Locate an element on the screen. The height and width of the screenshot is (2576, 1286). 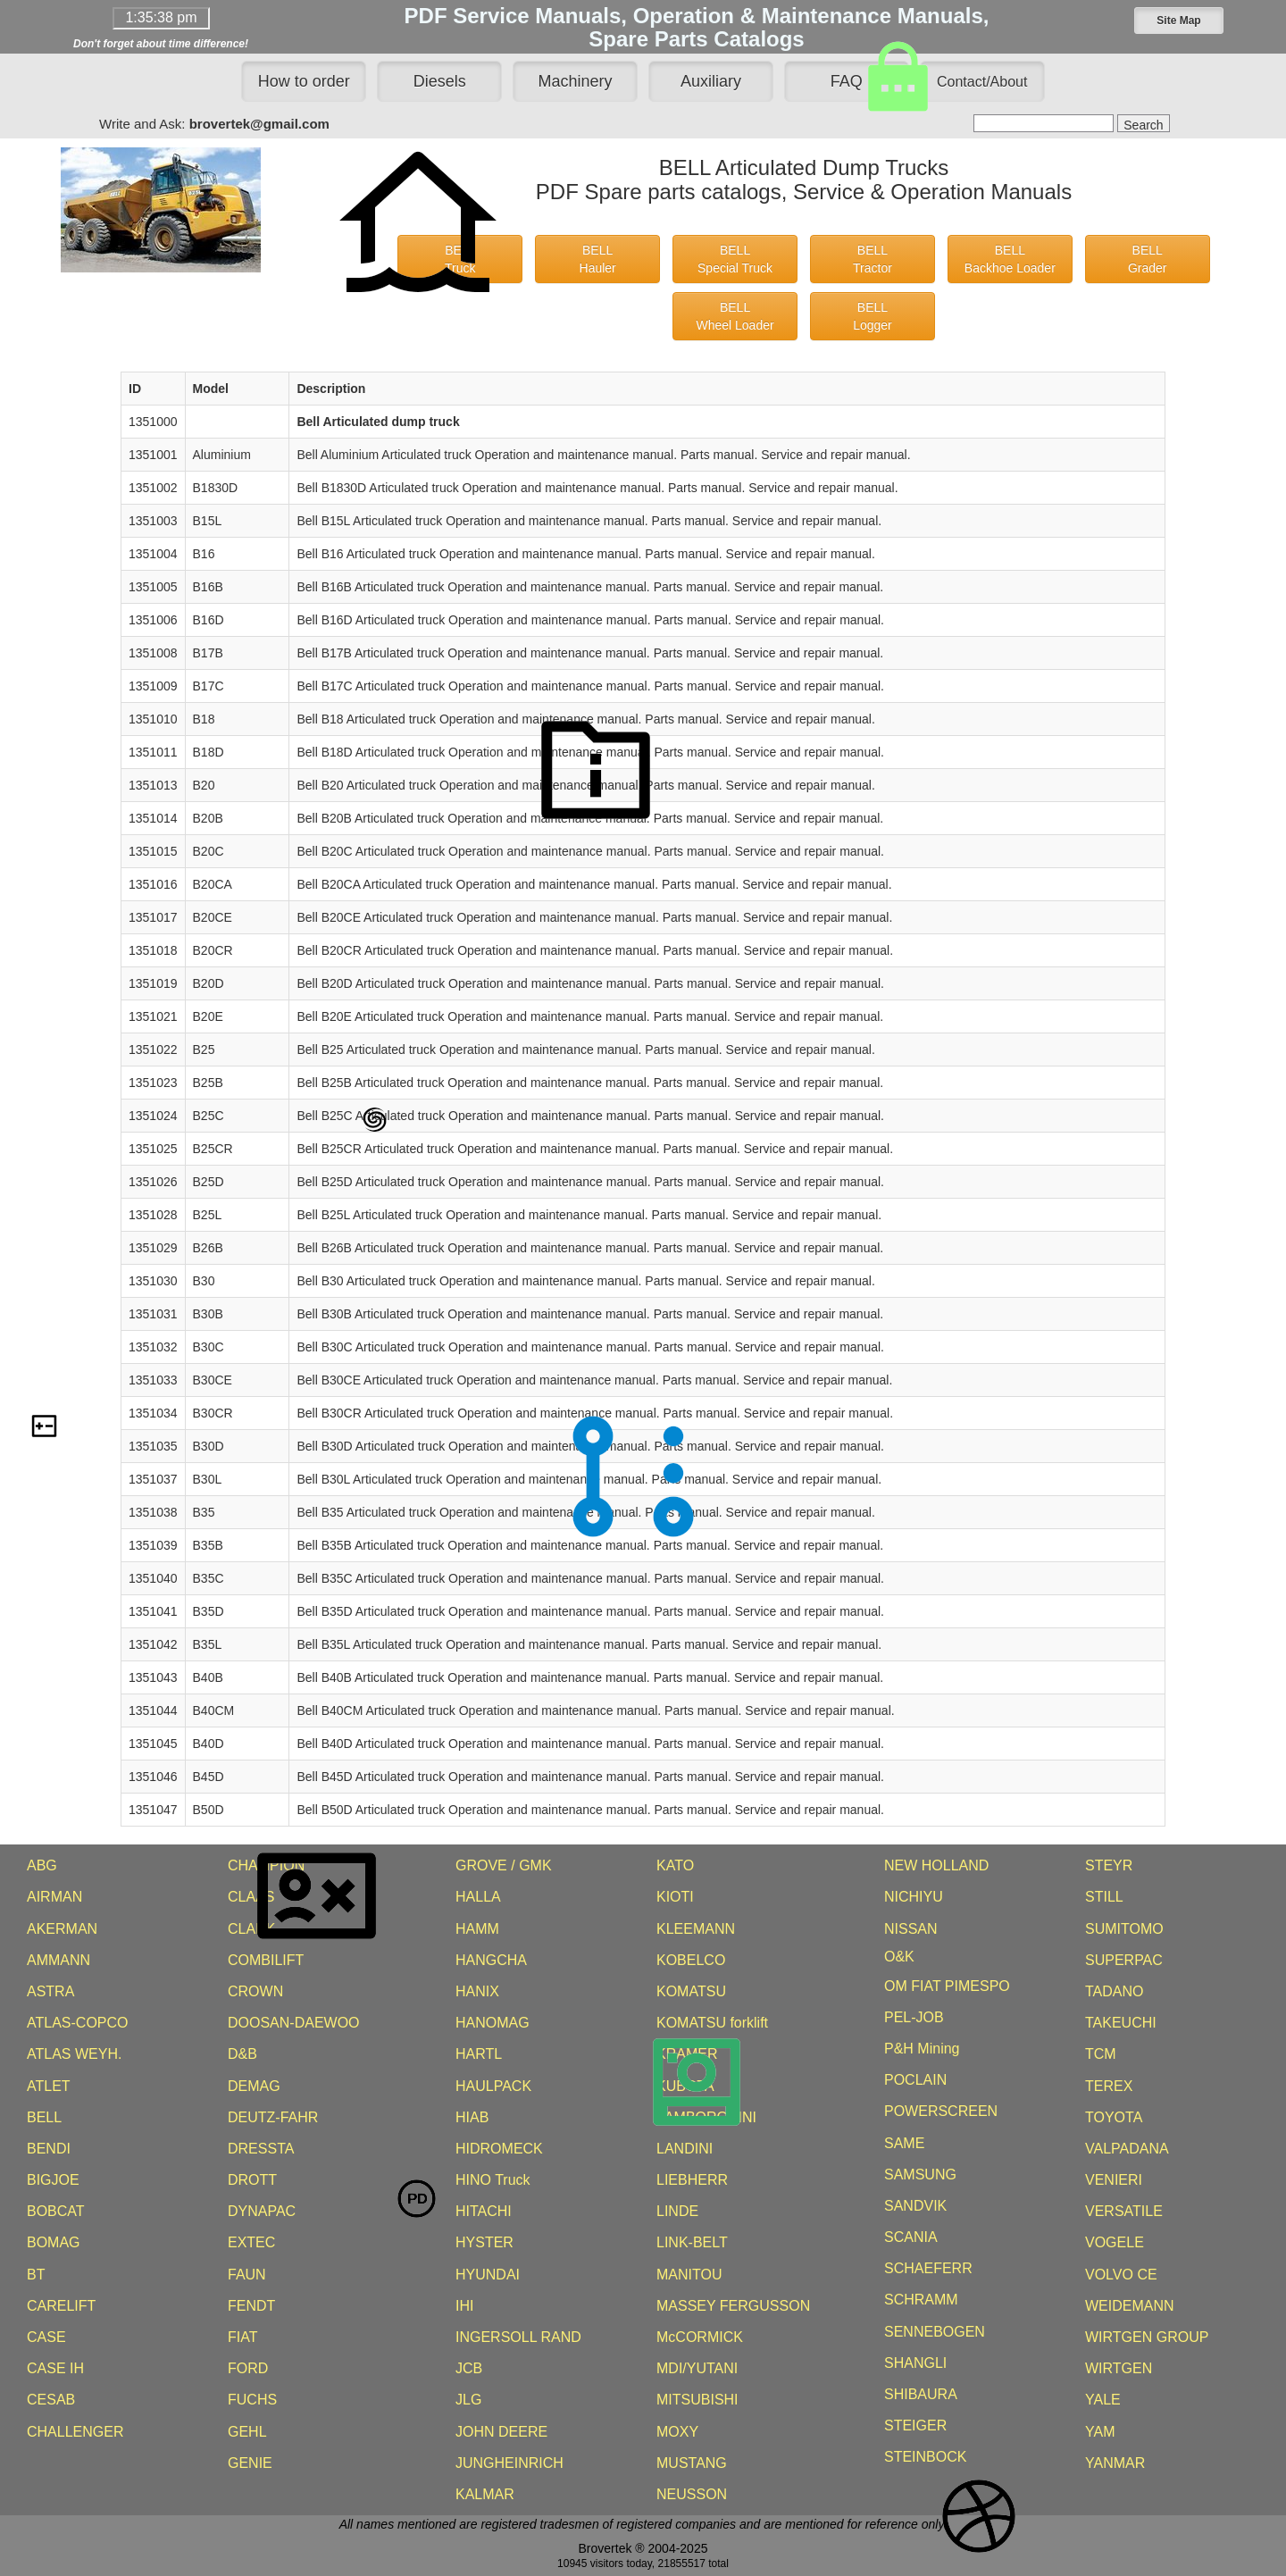
Laravel Nova administration panel logo is located at coordinates (374, 1119).